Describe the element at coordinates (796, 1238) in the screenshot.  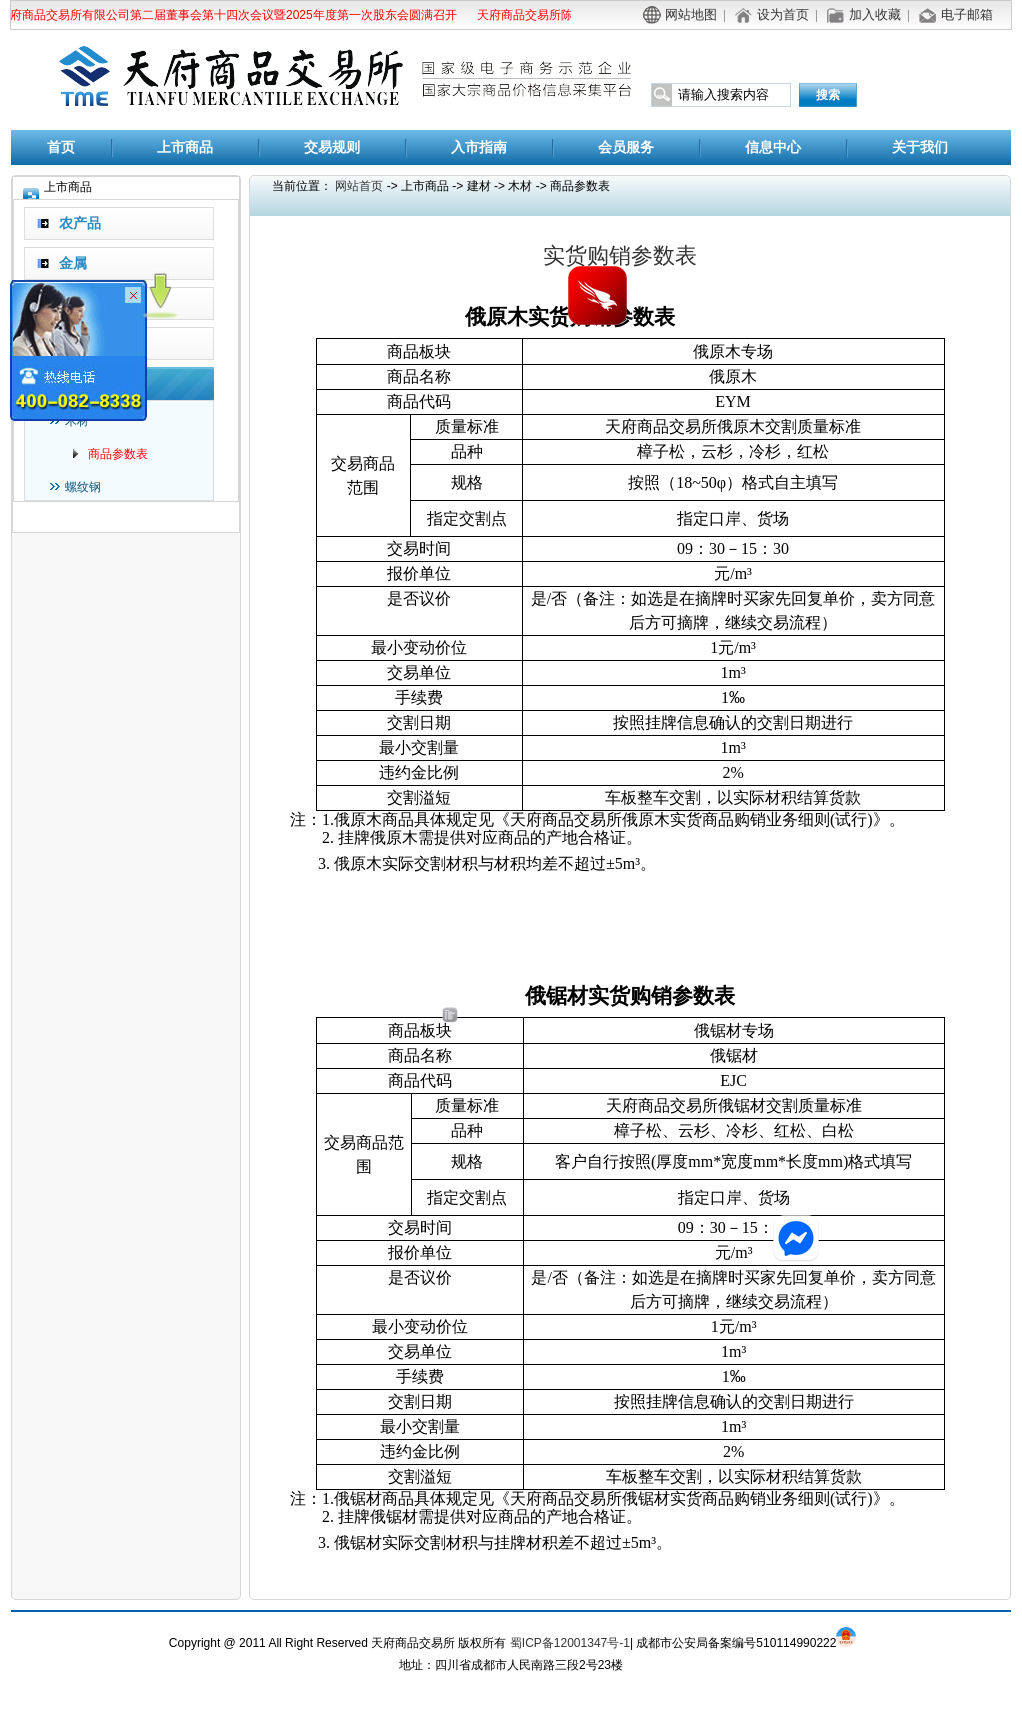
I see `open facebook messenger app` at that location.